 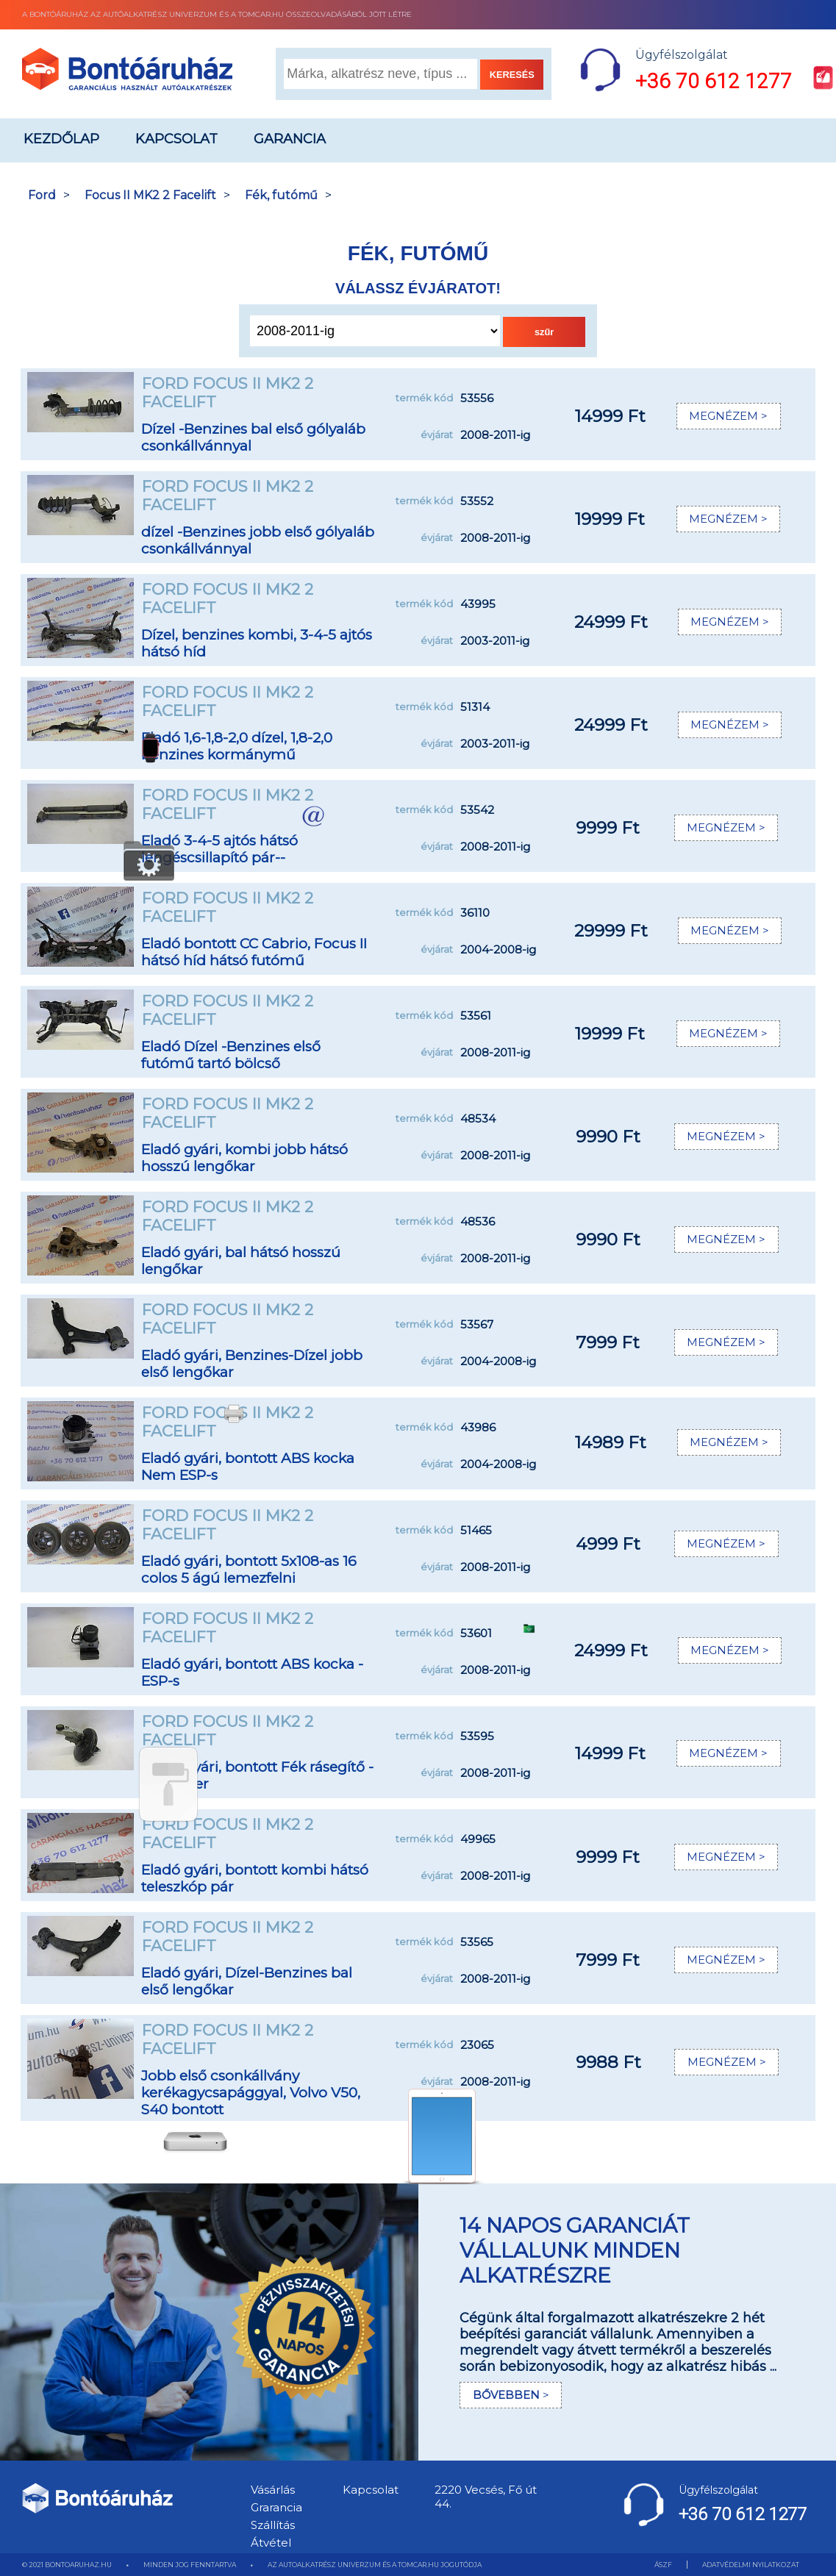 I want to click on manage connected iPad device, so click(x=442, y=2136).